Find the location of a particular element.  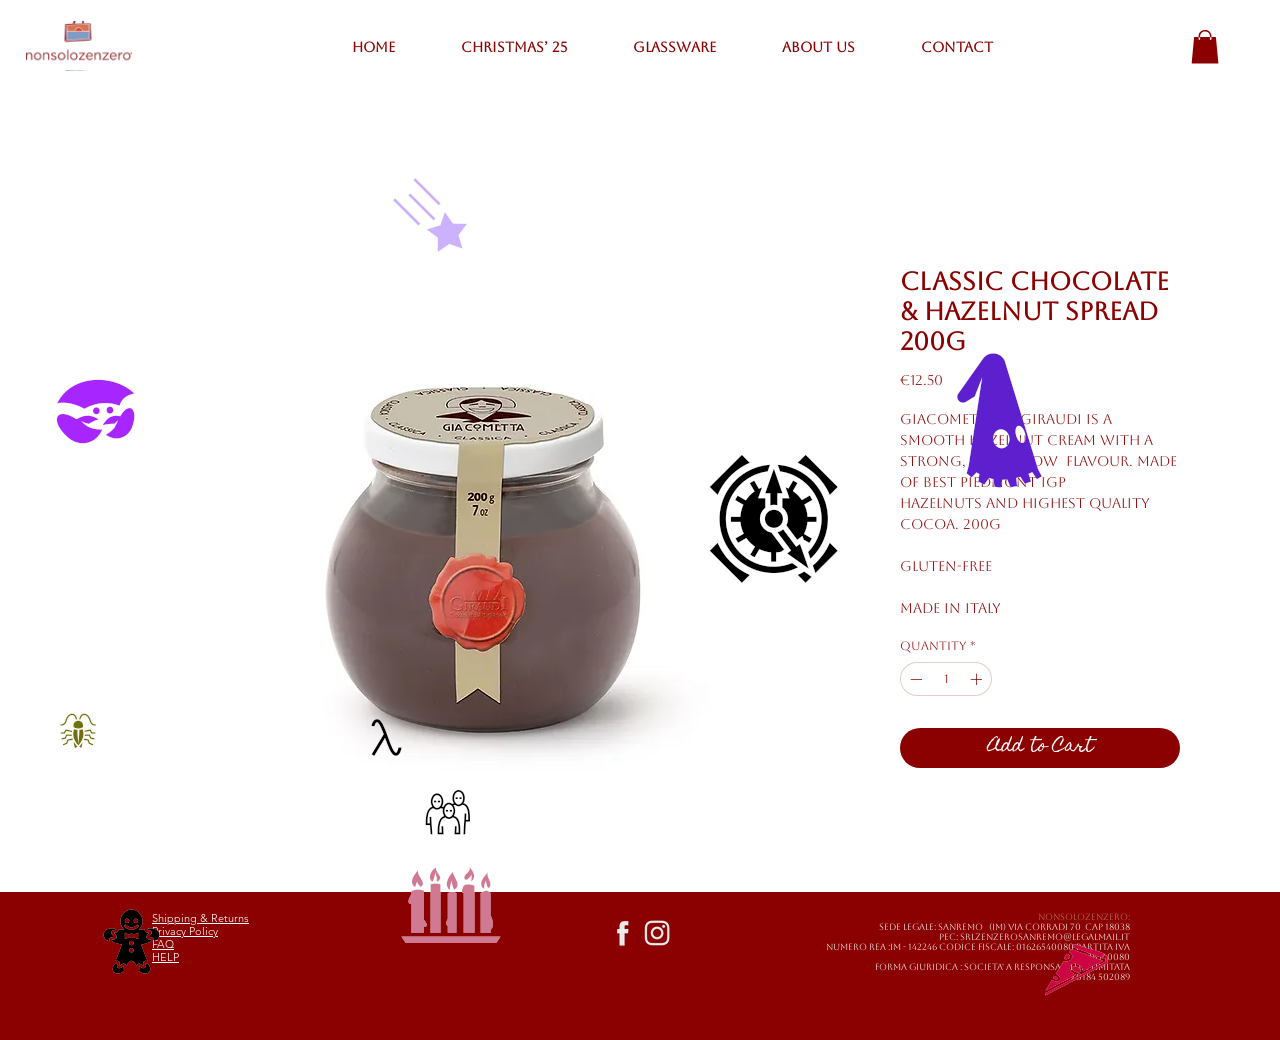

access candle or lighting settings is located at coordinates (451, 895).